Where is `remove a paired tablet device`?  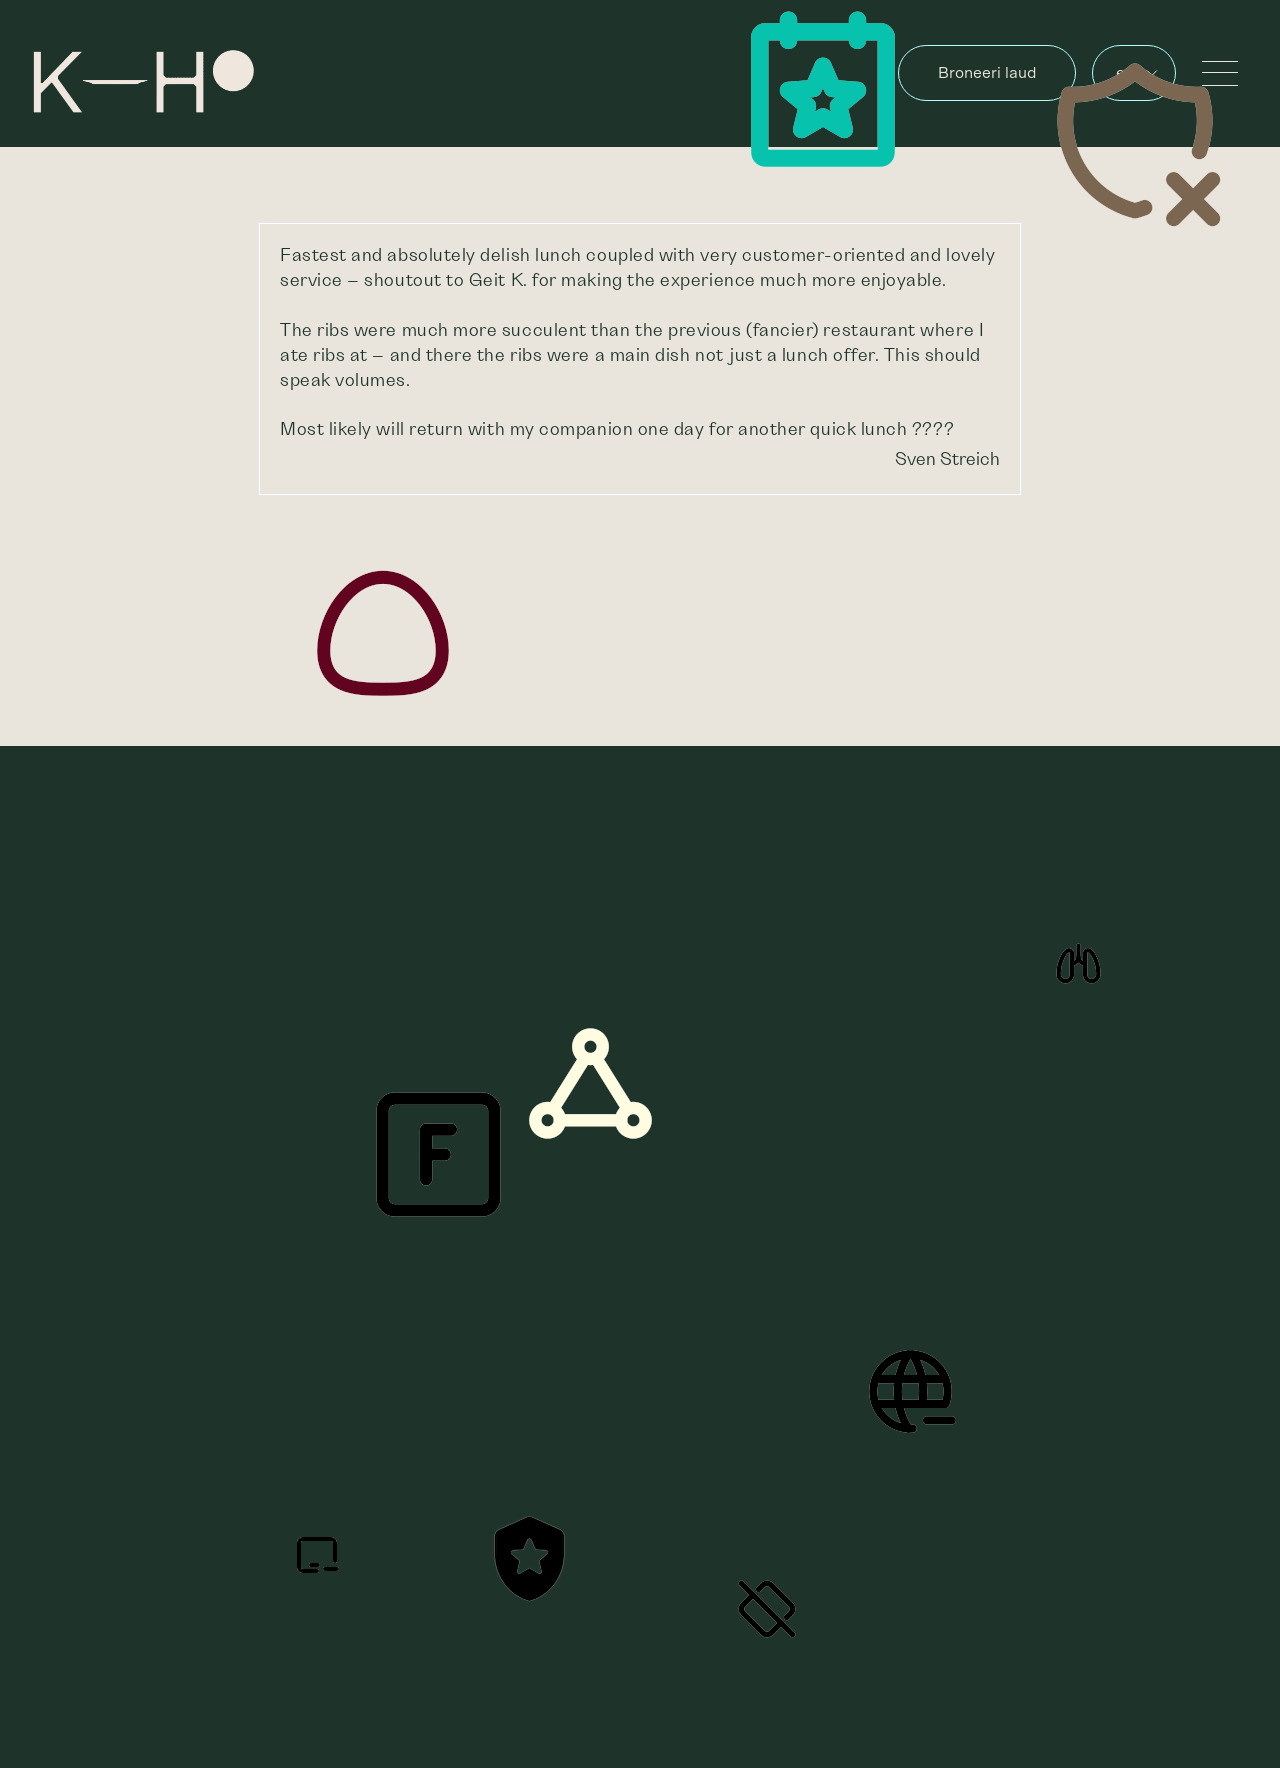
remove a paired tablet device is located at coordinates (317, 1555).